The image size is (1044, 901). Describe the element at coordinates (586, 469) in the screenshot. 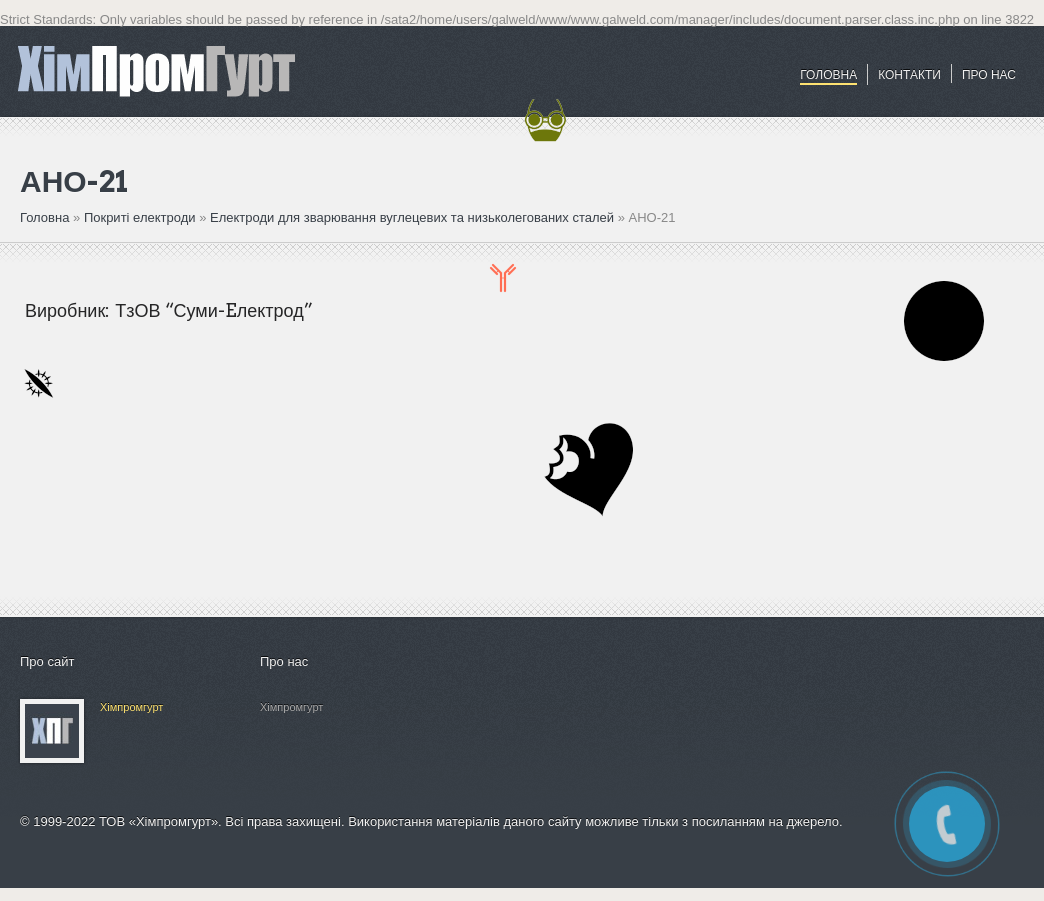

I see `indicates damage or health loss in a game` at that location.